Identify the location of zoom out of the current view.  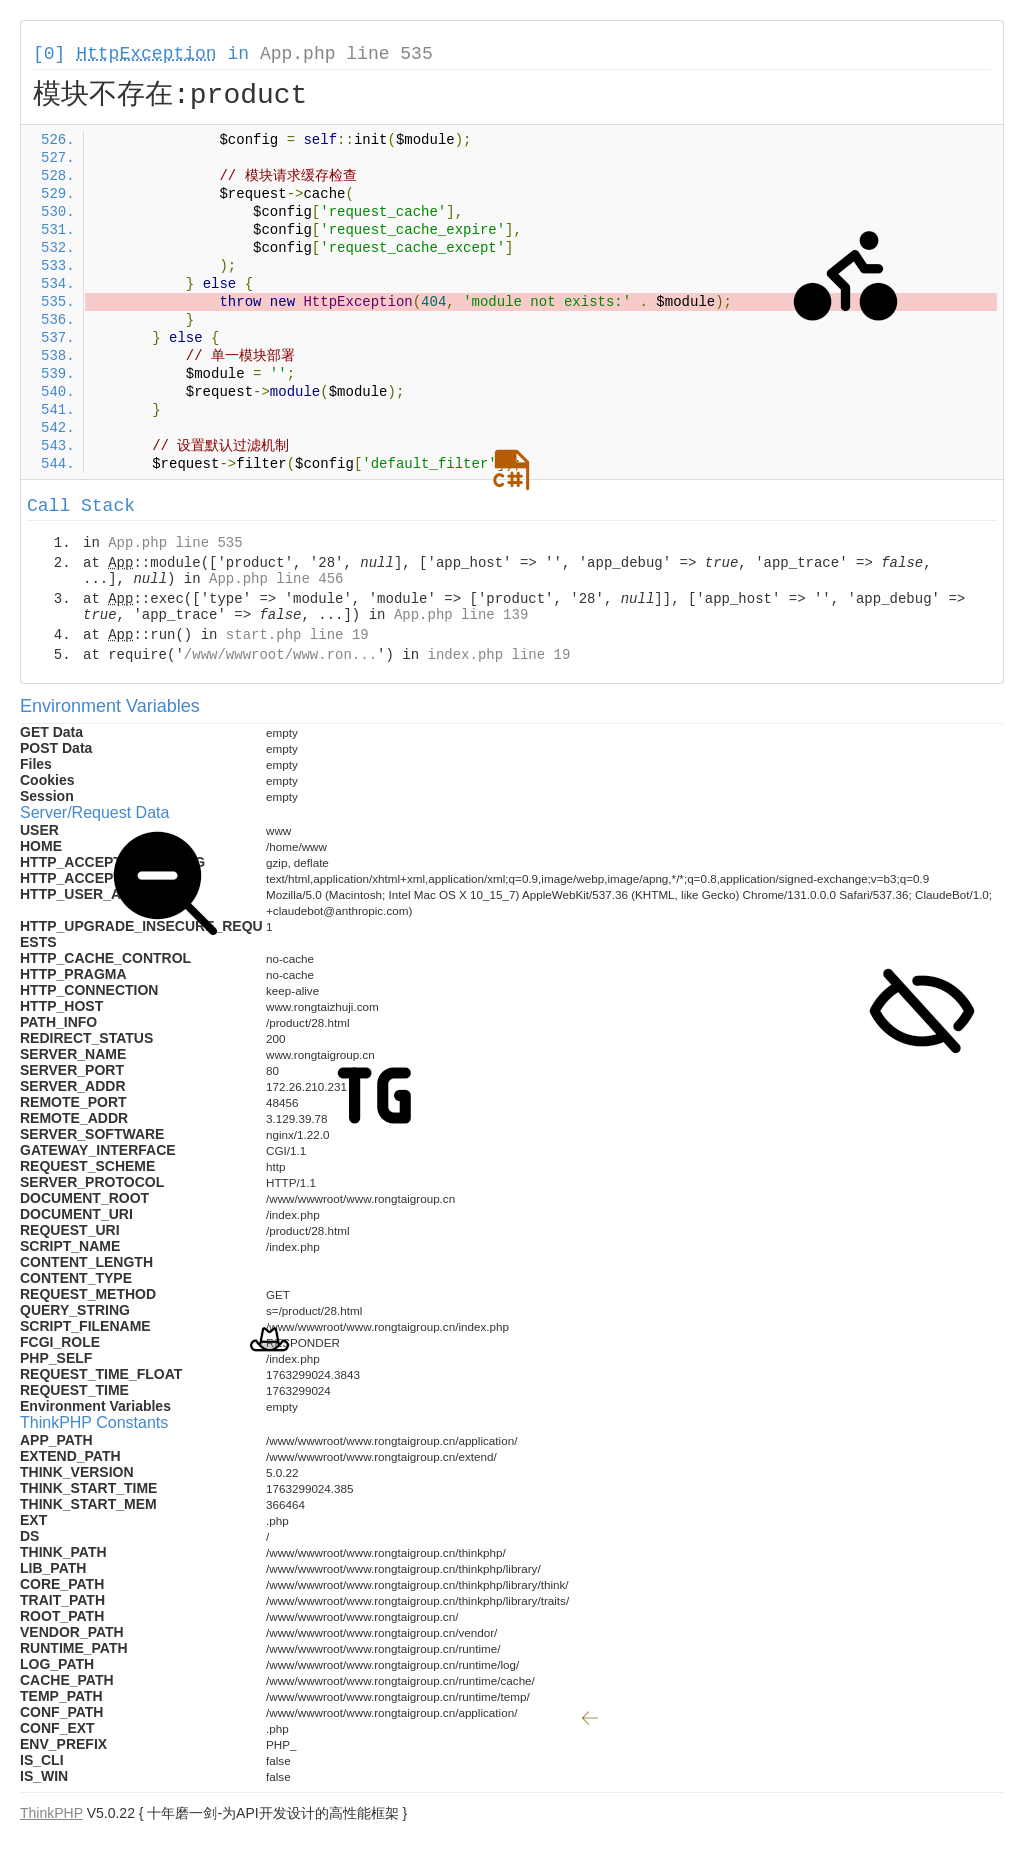
(165, 883).